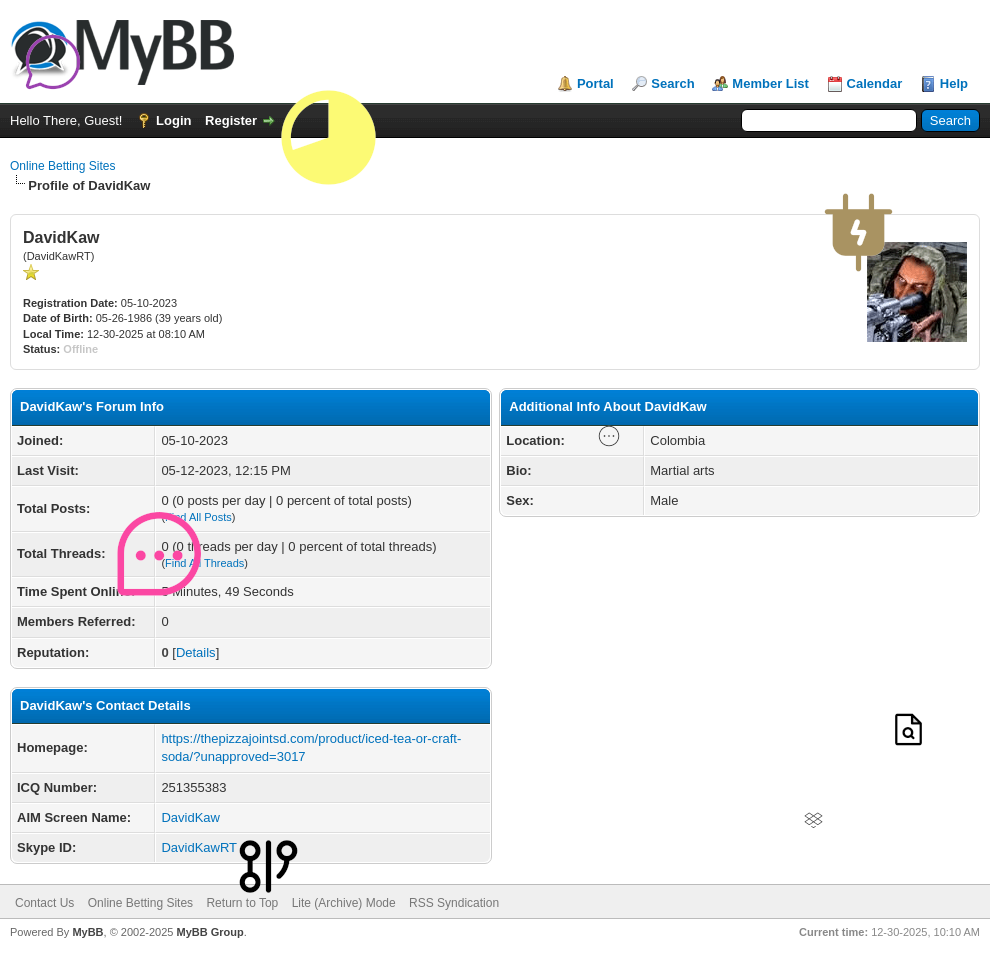  I want to click on open a chat or messaging feature, so click(53, 62).